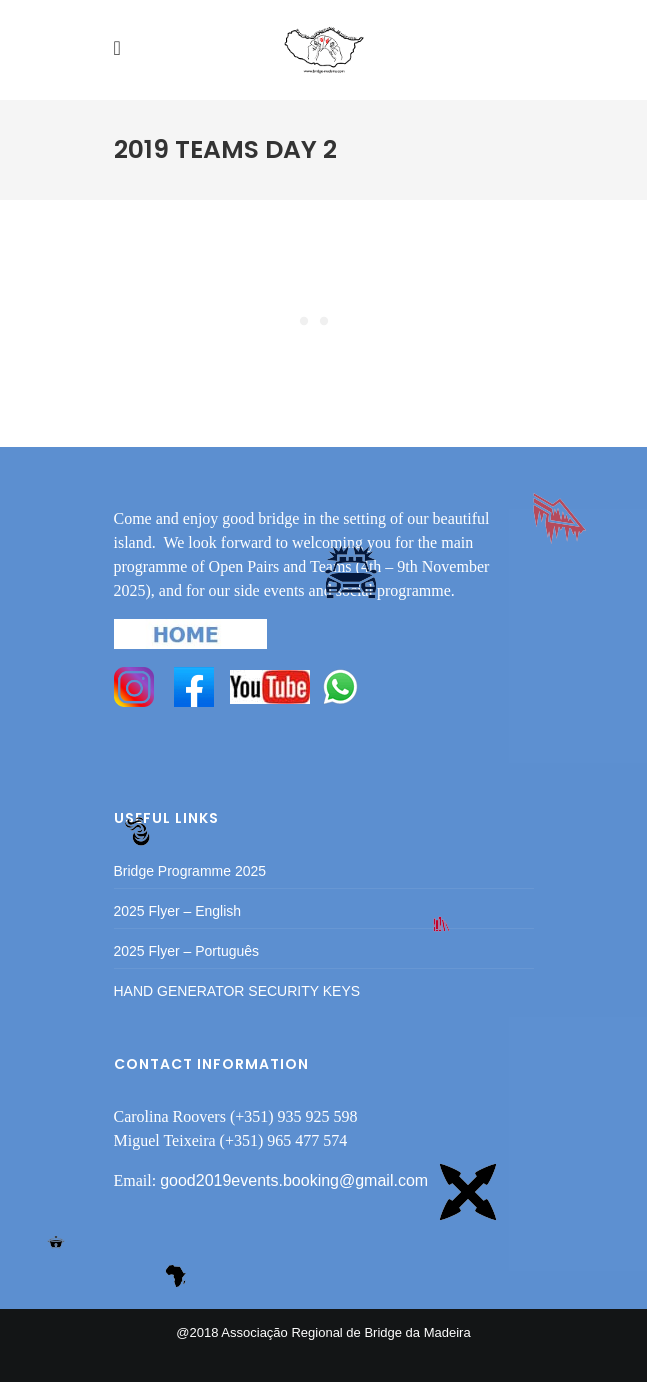 Image resolution: width=647 pixels, height=1382 pixels. I want to click on indicates police or emergency services in a game, so click(351, 572).